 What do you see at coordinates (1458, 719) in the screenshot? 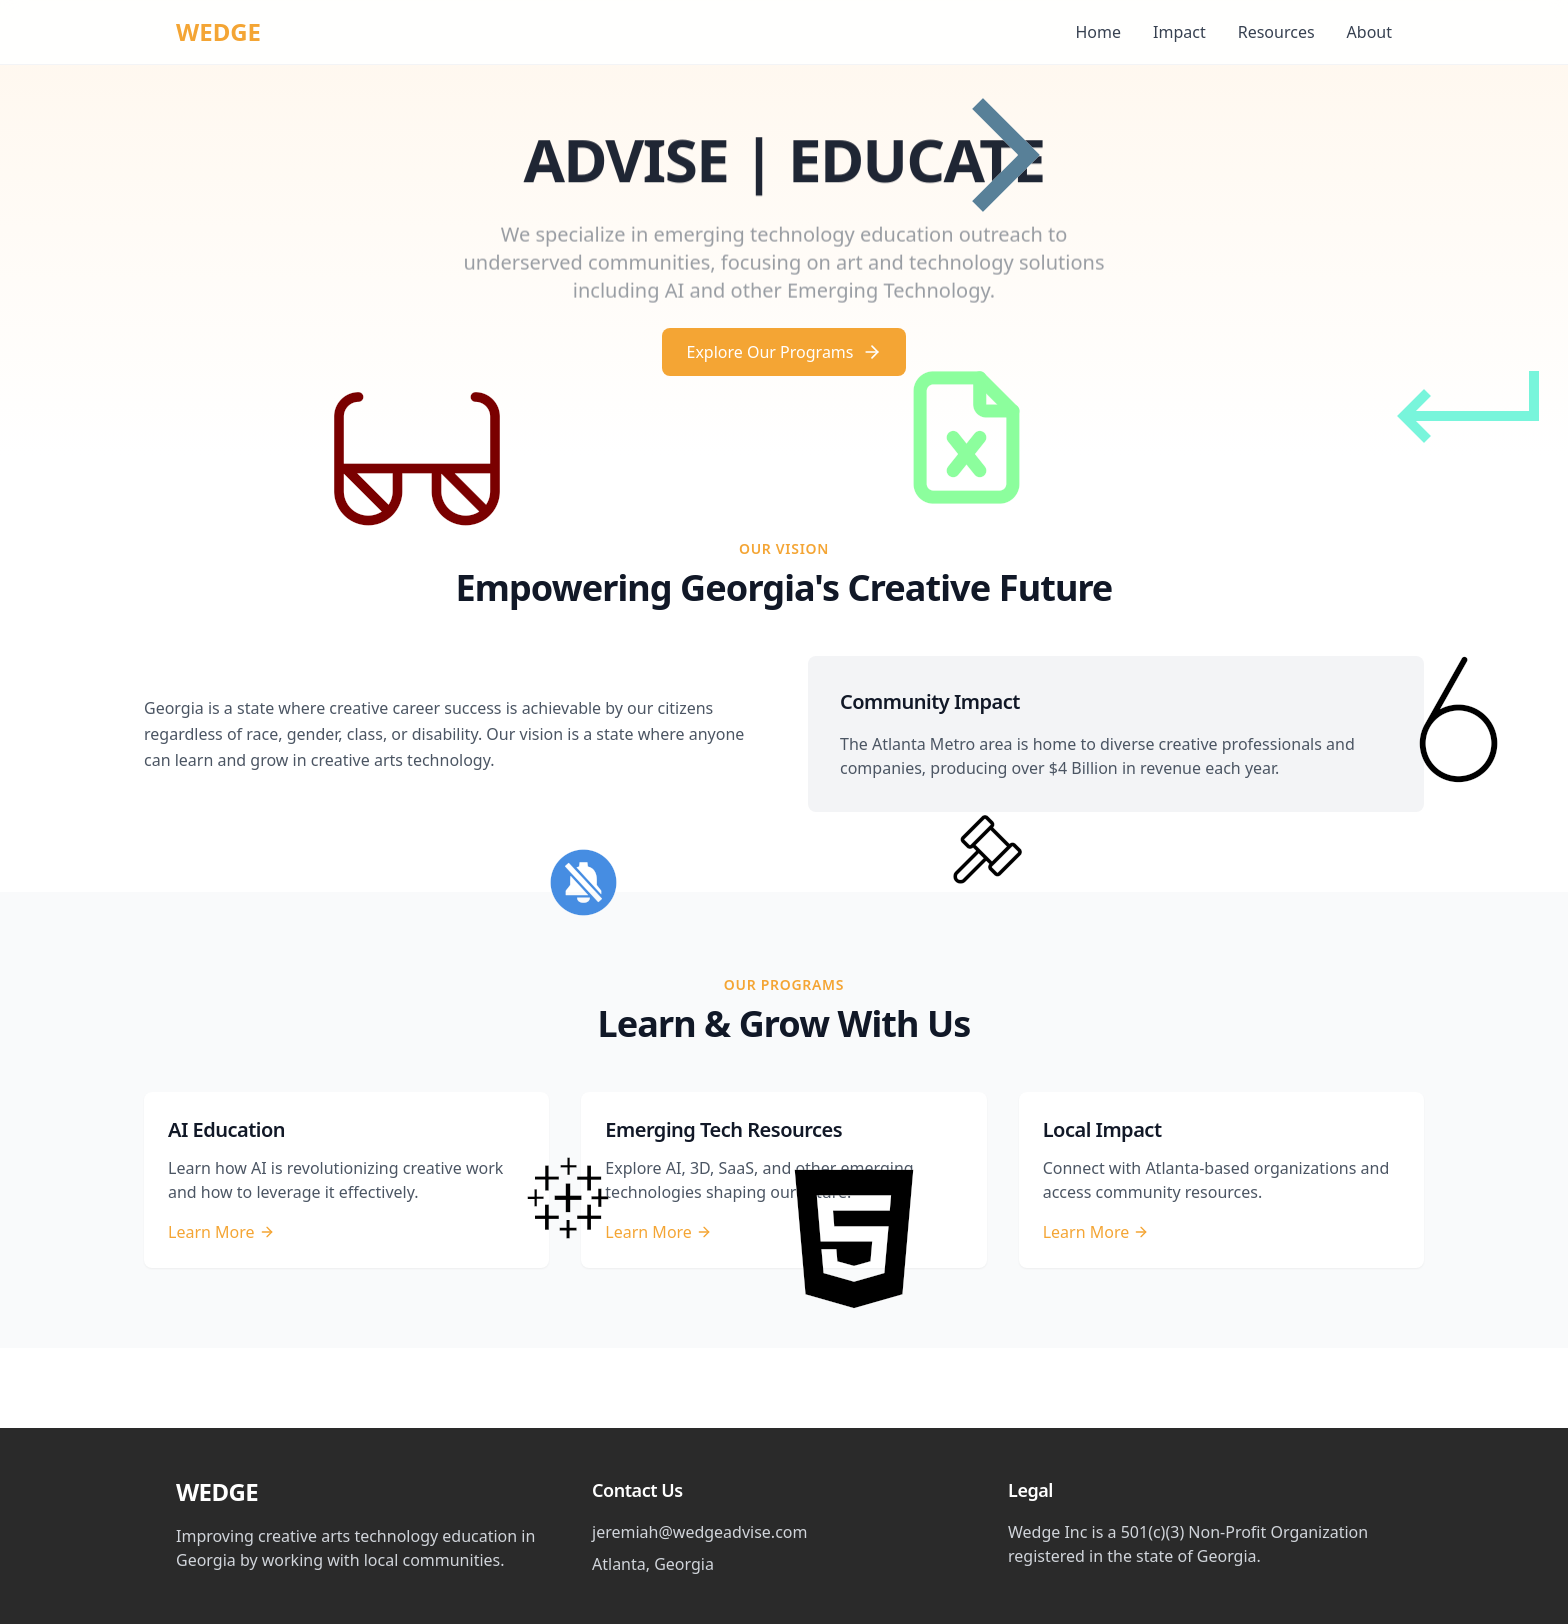
I see `indicates the number six in a list or sequence` at bounding box center [1458, 719].